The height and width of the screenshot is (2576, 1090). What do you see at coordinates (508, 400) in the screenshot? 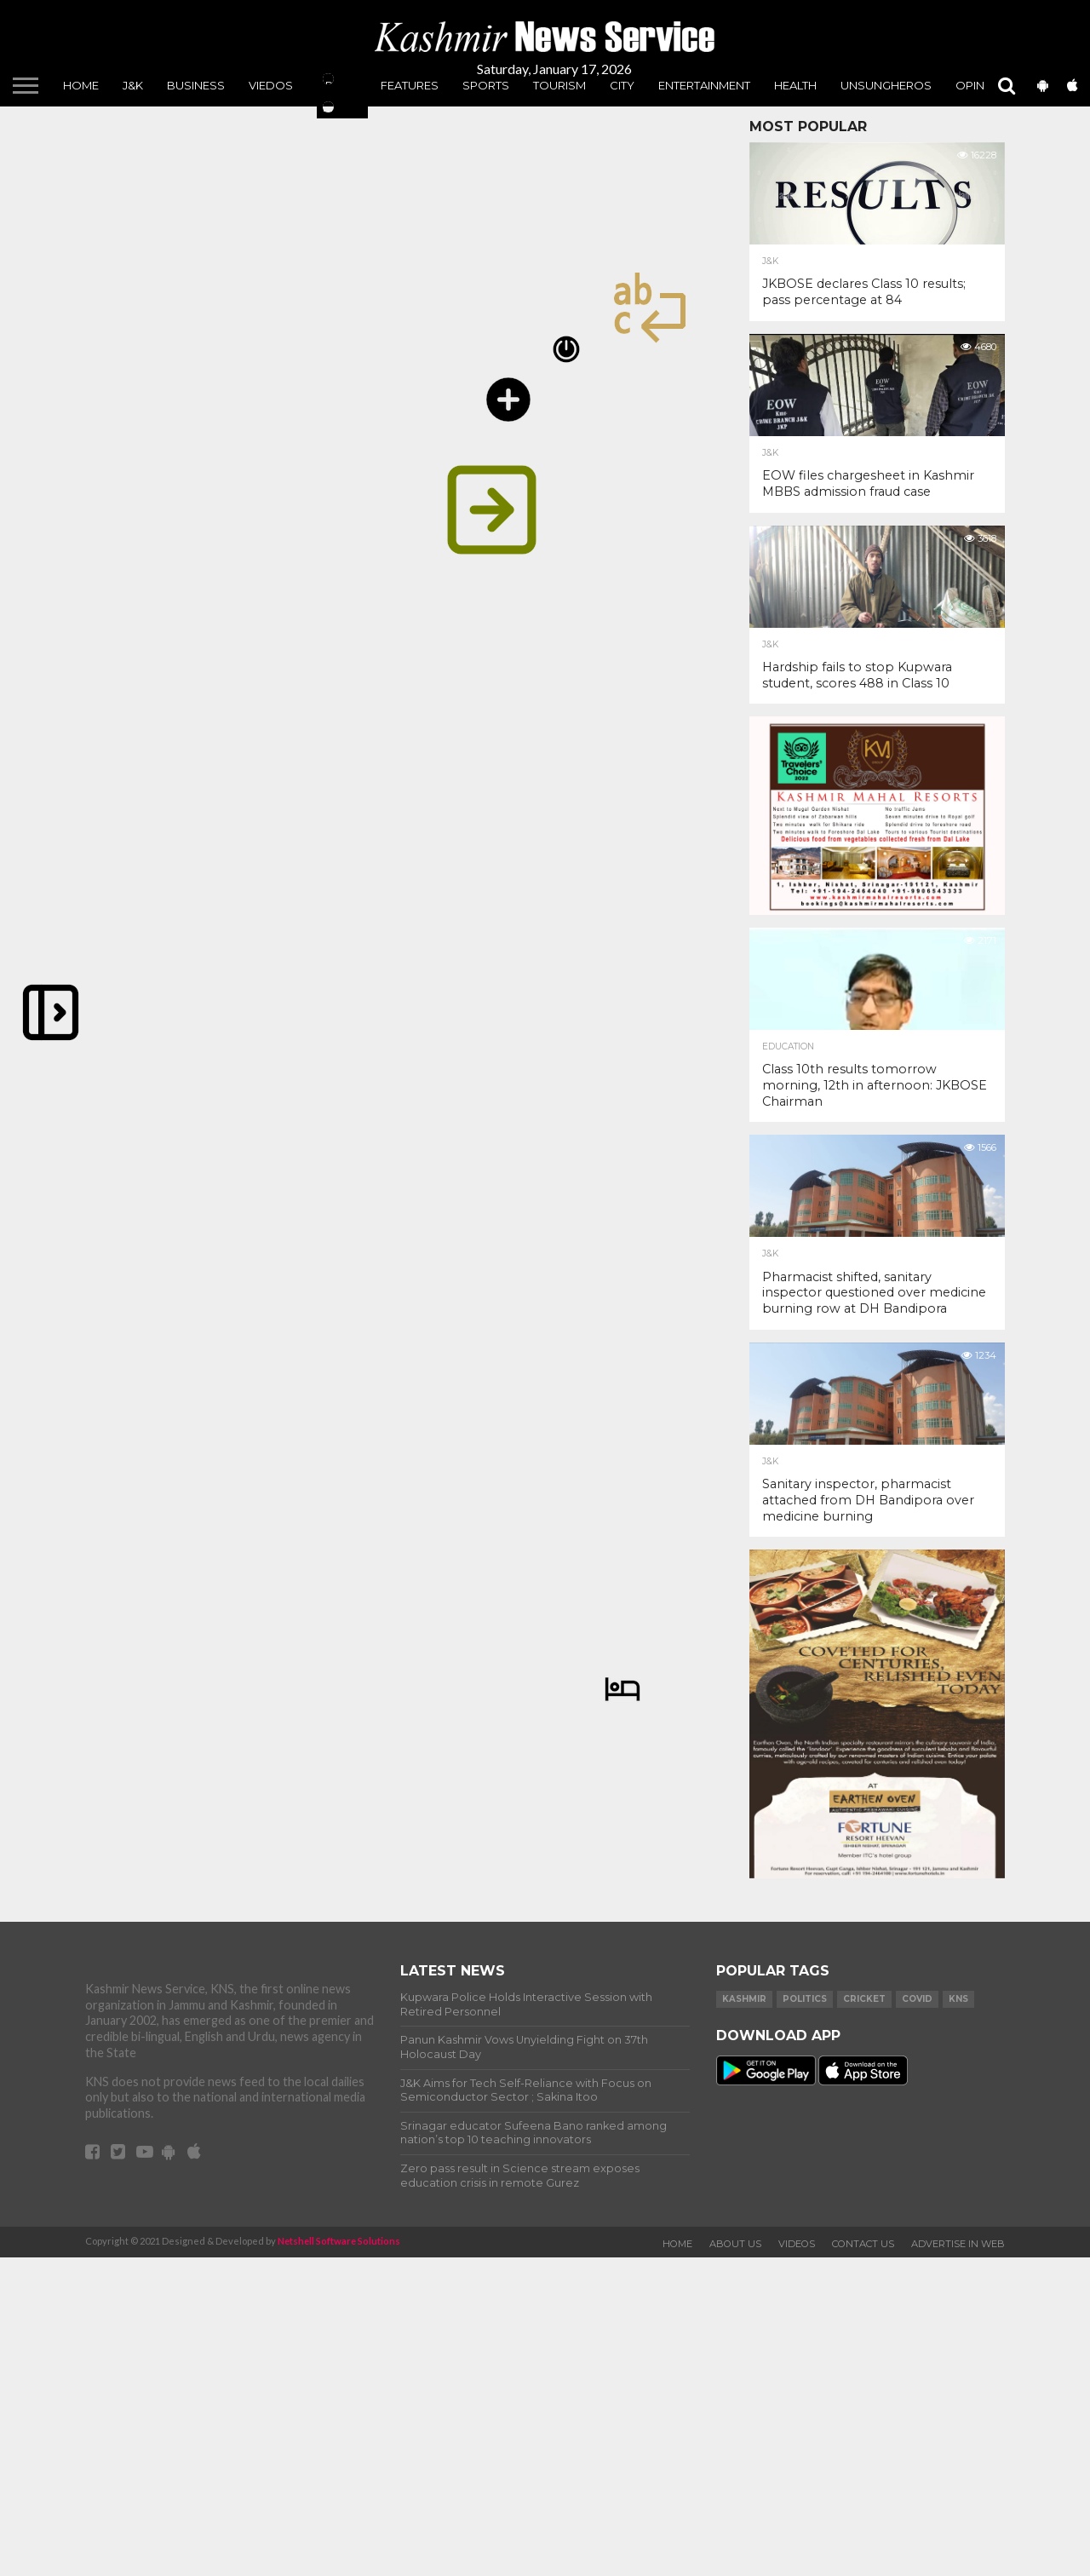
I see `add a new item` at bounding box center [508, 400].